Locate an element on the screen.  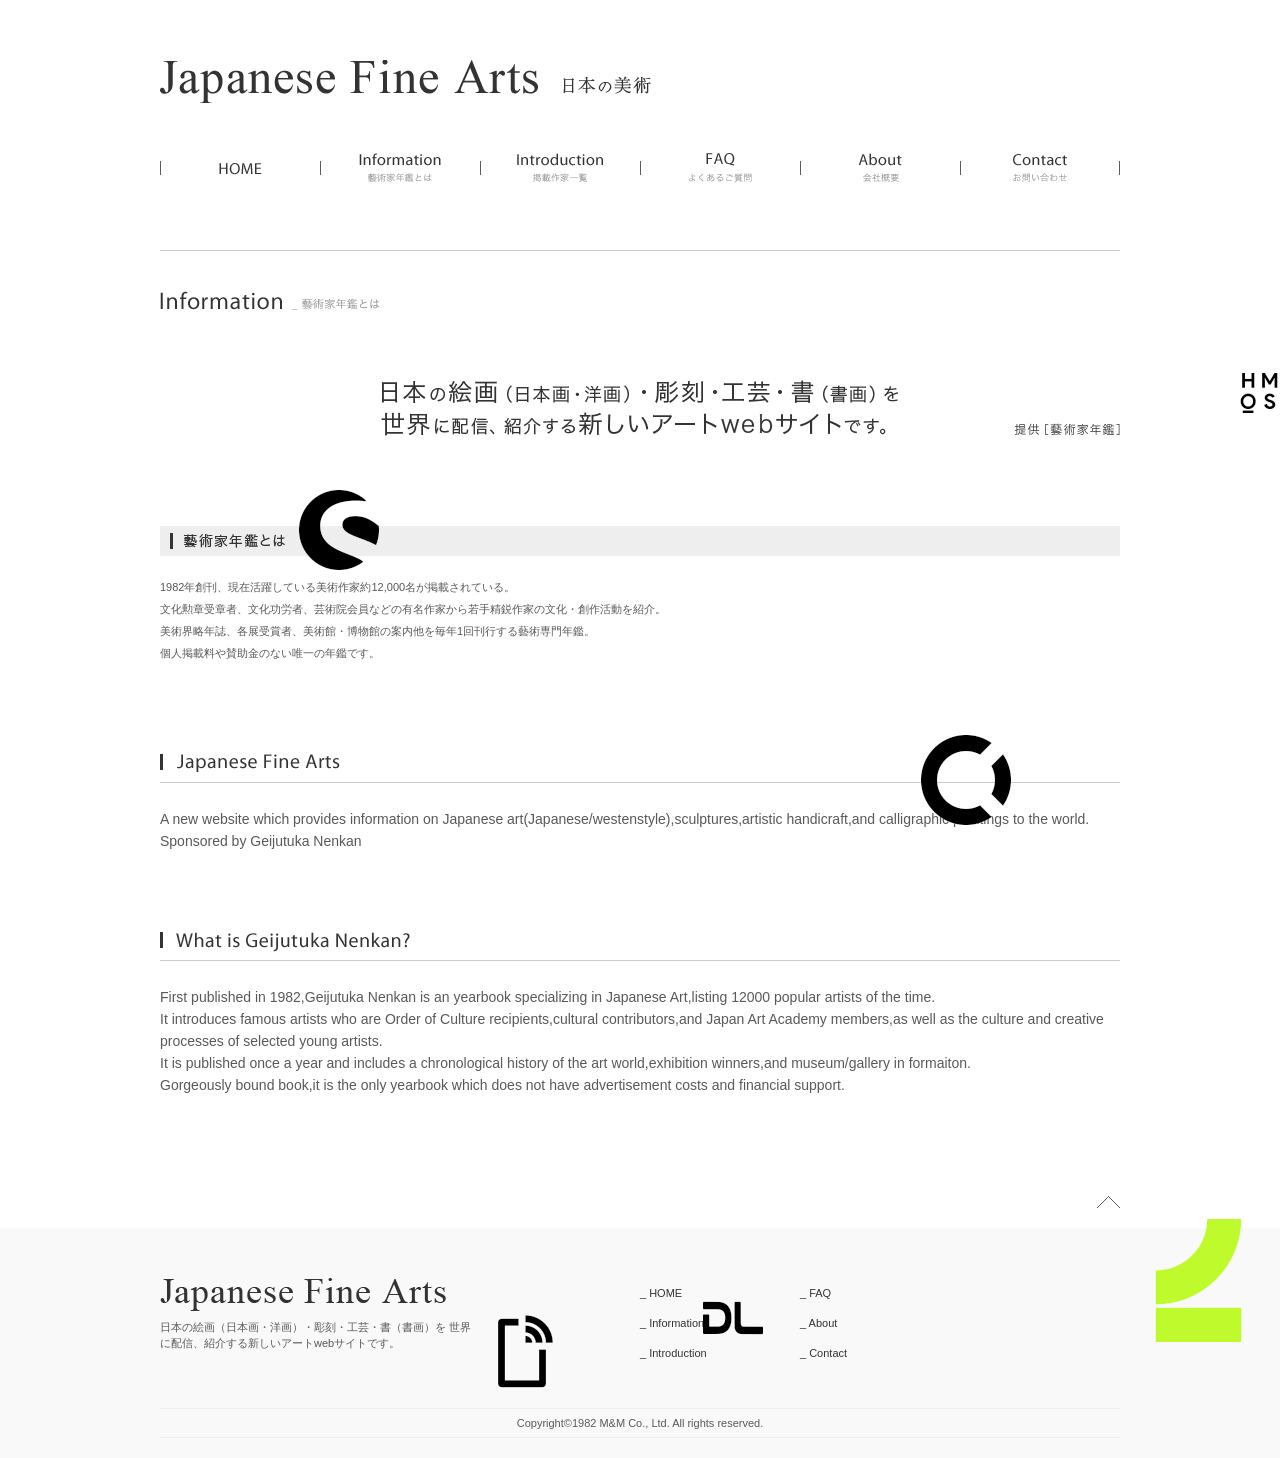
debrid-link service logo is located at coordinates (733, 1318).